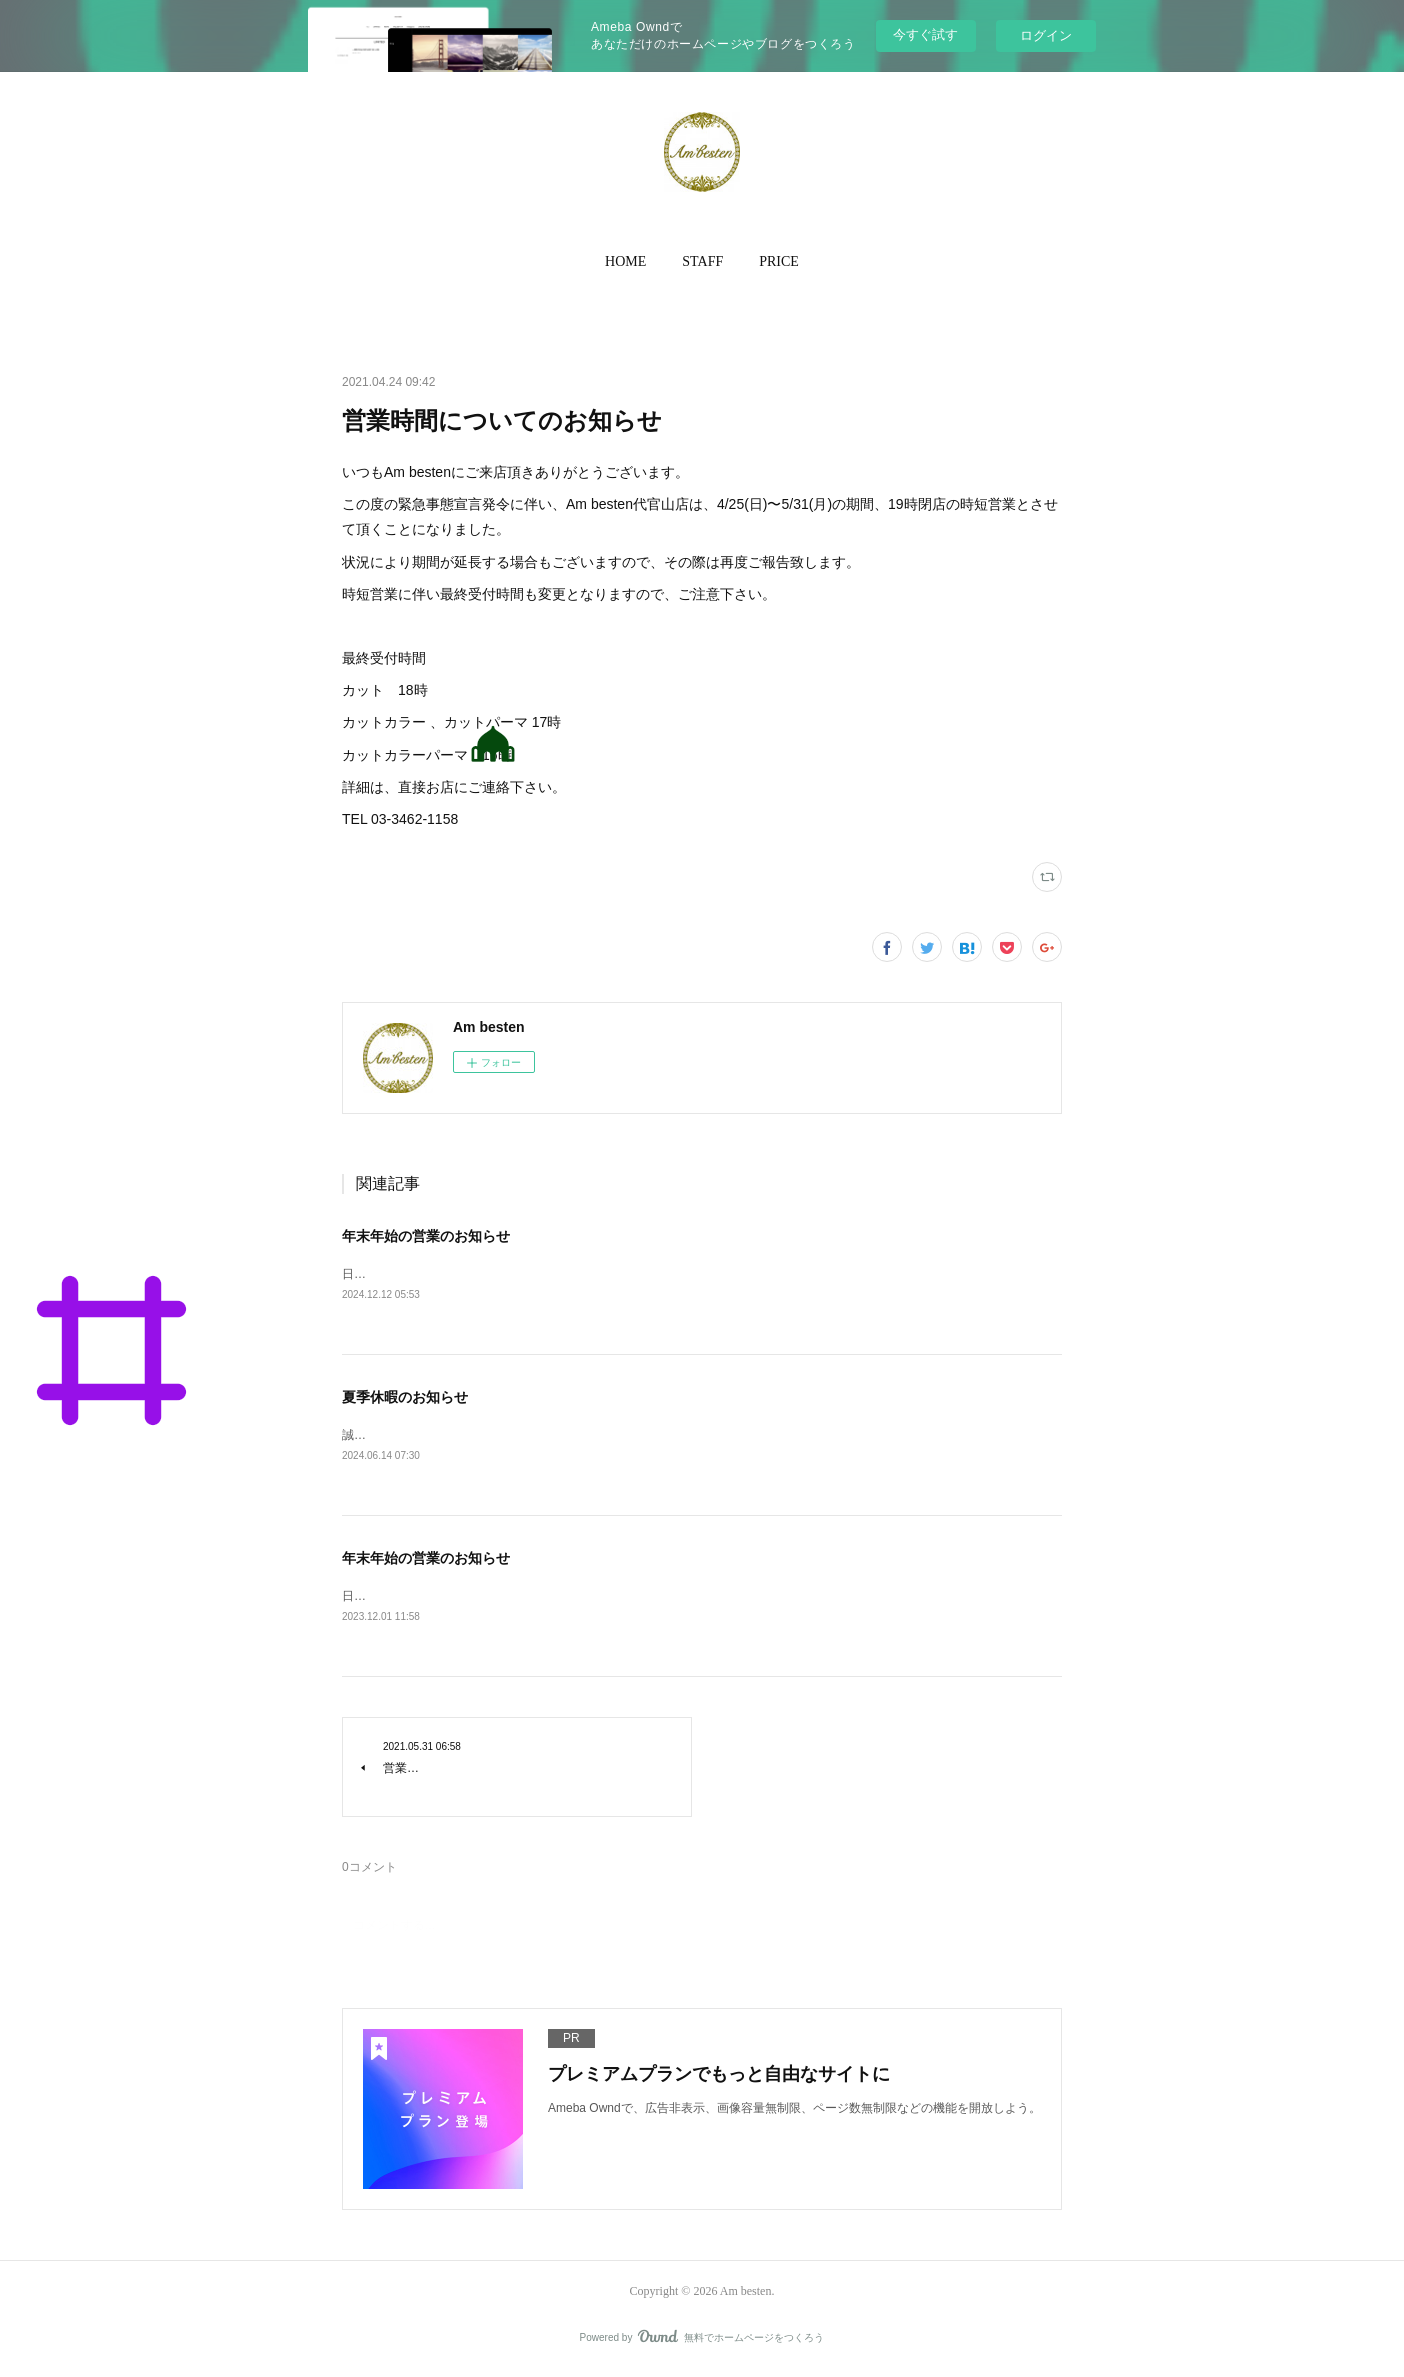  I want to click on access frame or artboard settings, so click(111, 1350).